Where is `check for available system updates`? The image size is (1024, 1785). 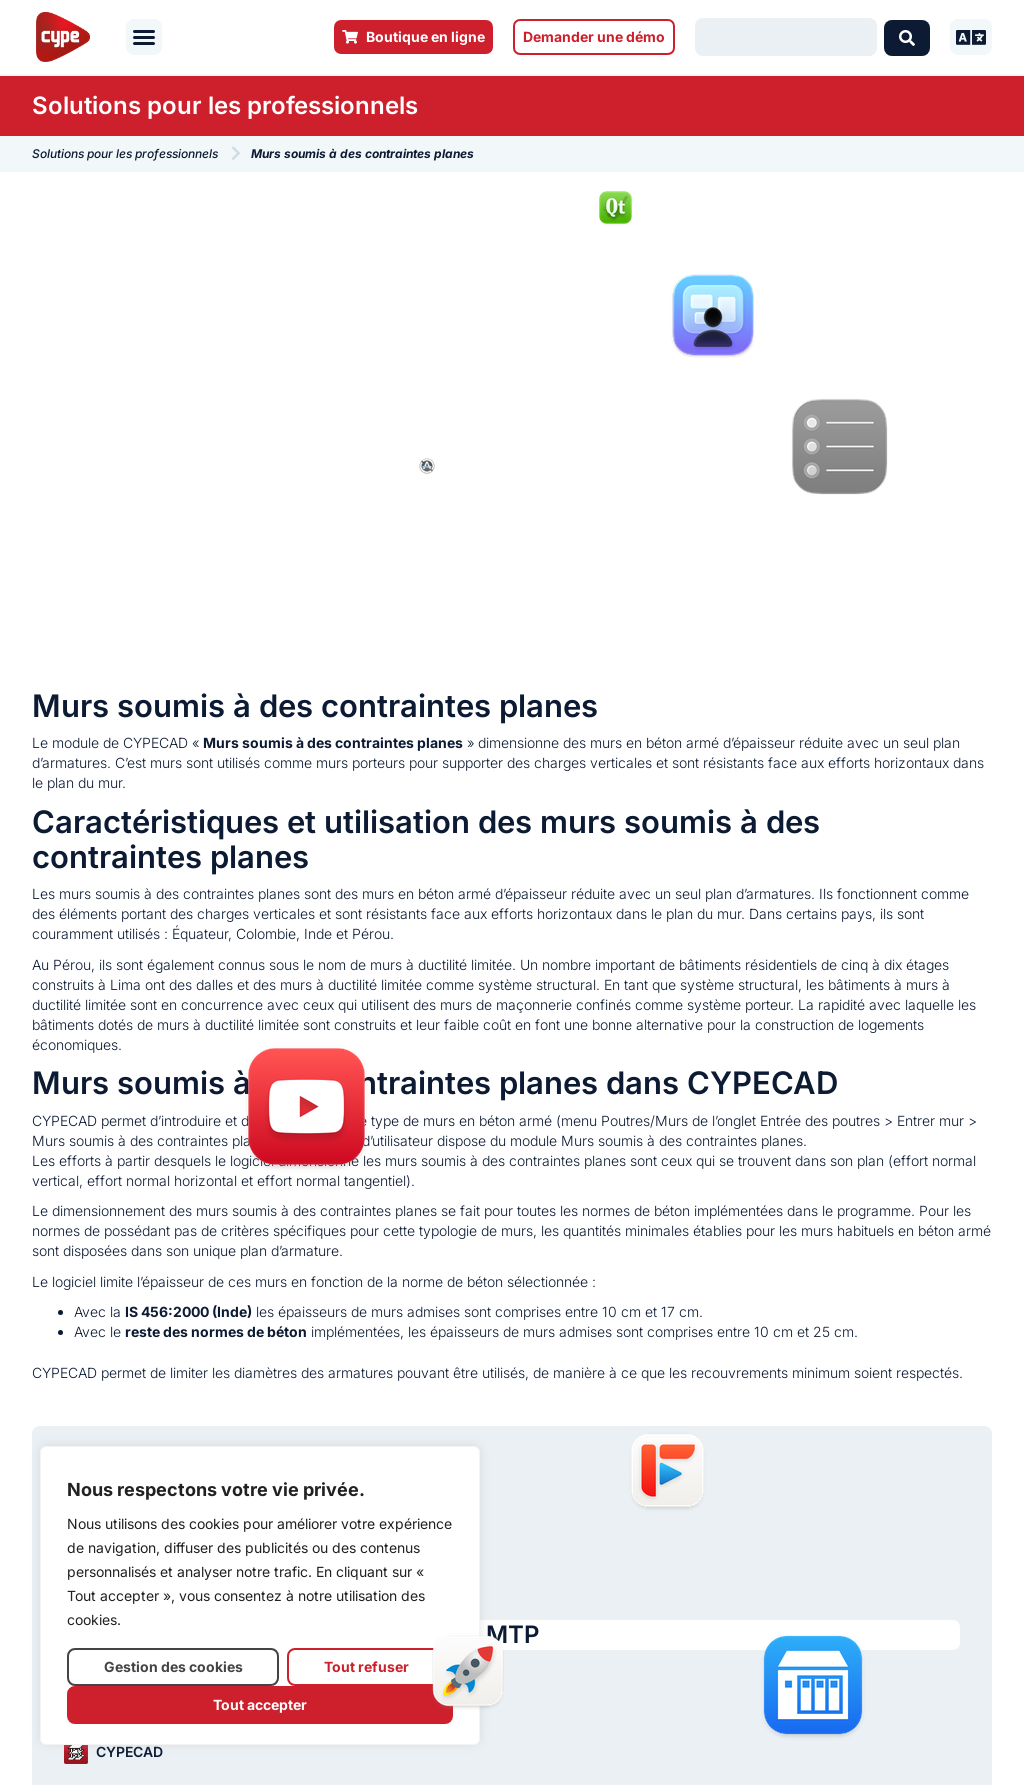
check for available system updates is located at coordinates (427, 466).